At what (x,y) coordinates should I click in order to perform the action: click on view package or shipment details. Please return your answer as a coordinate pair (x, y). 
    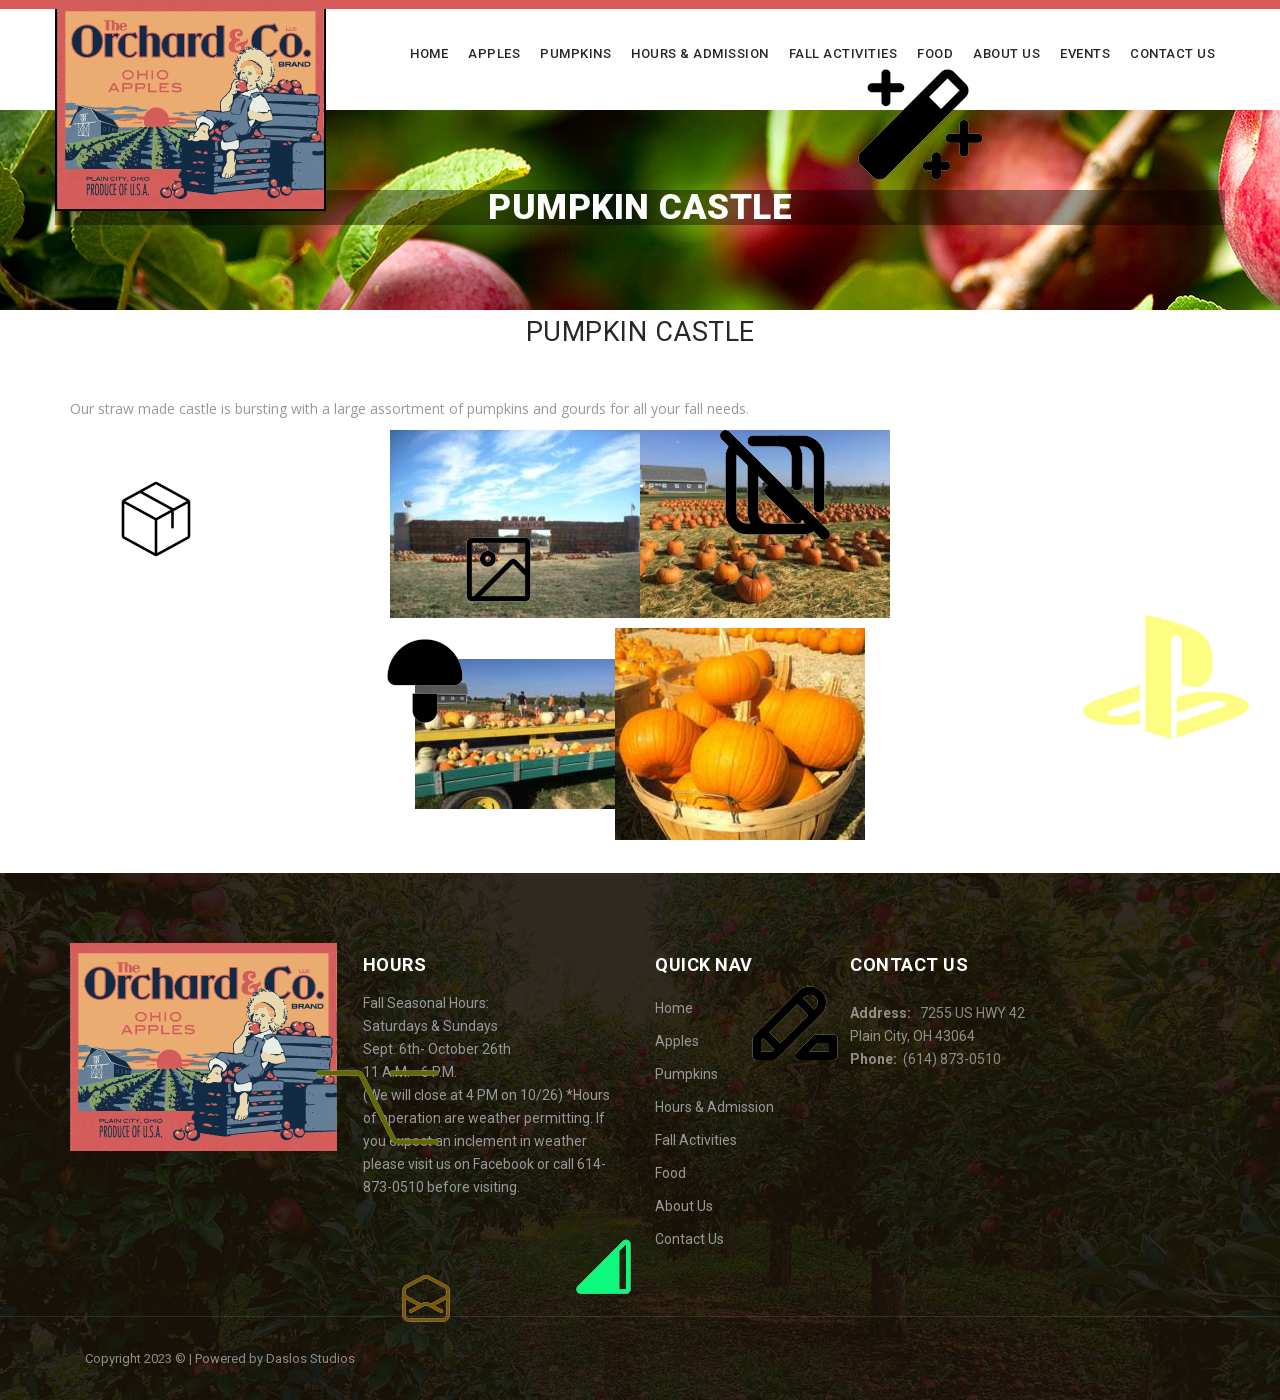
    Looking at the image, I should click on (156, 519).